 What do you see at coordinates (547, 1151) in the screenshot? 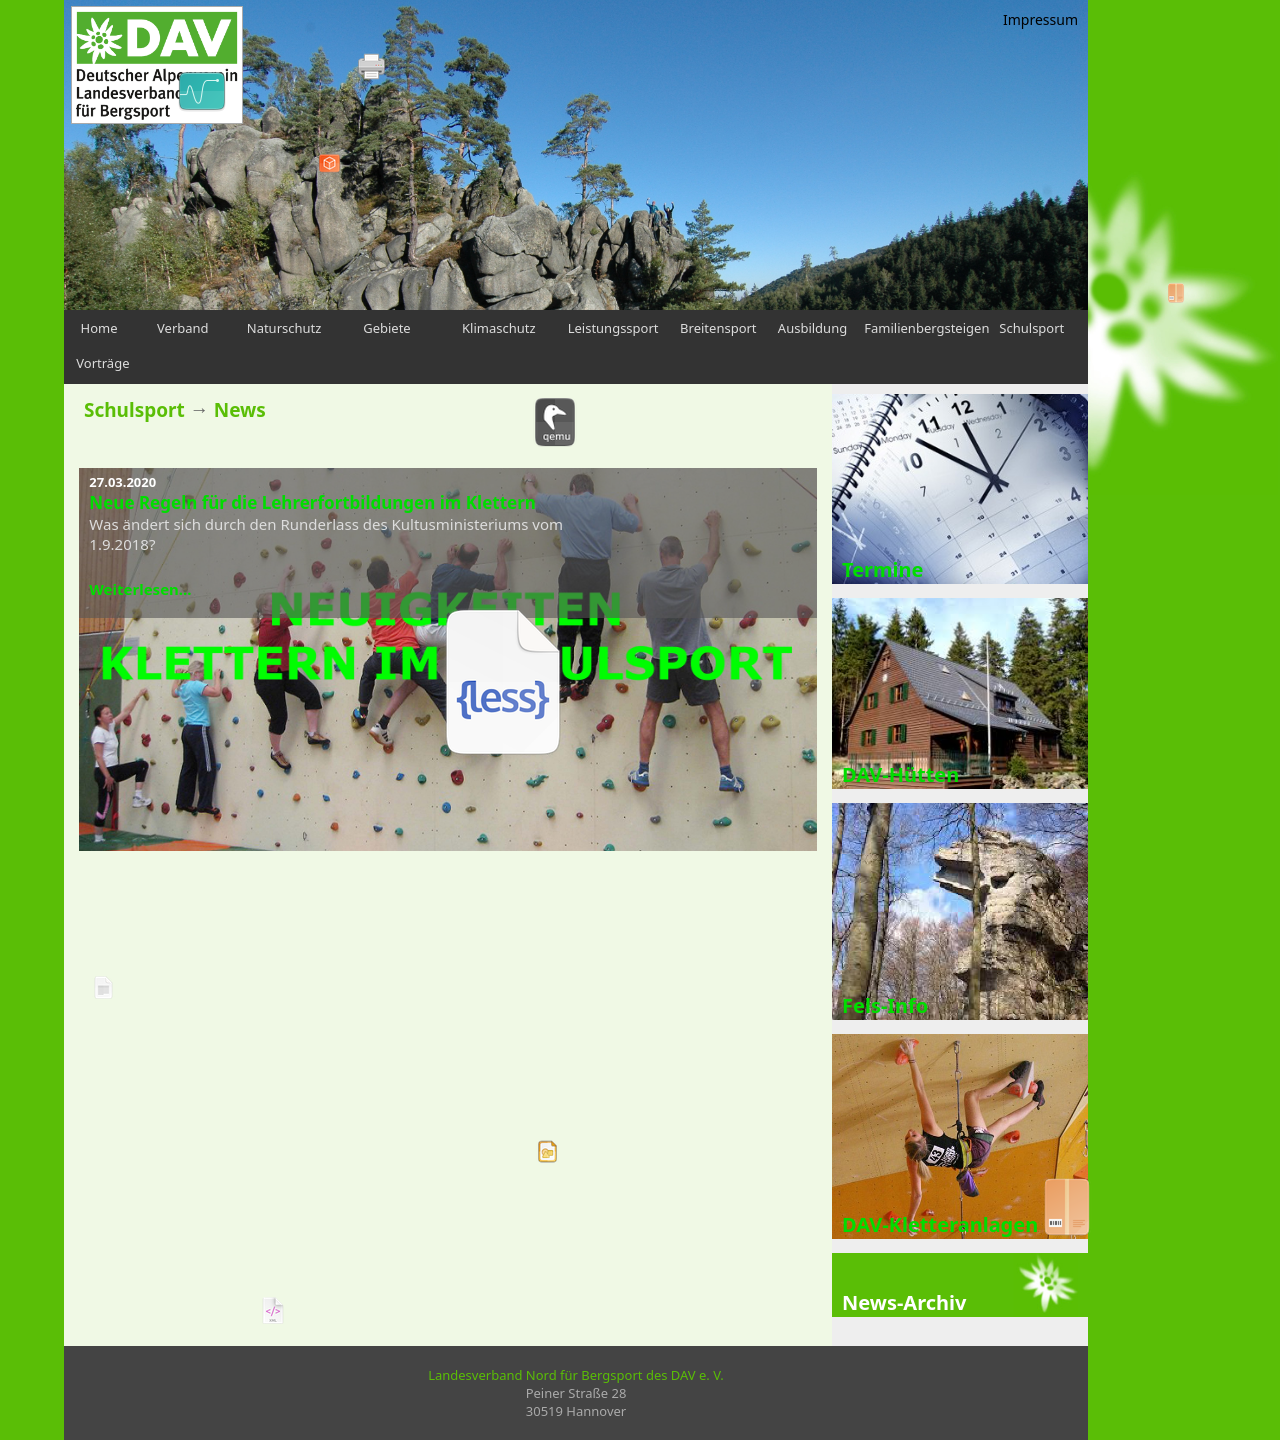
I see `open a vector graphics document` at bounding box center [547, 1151].